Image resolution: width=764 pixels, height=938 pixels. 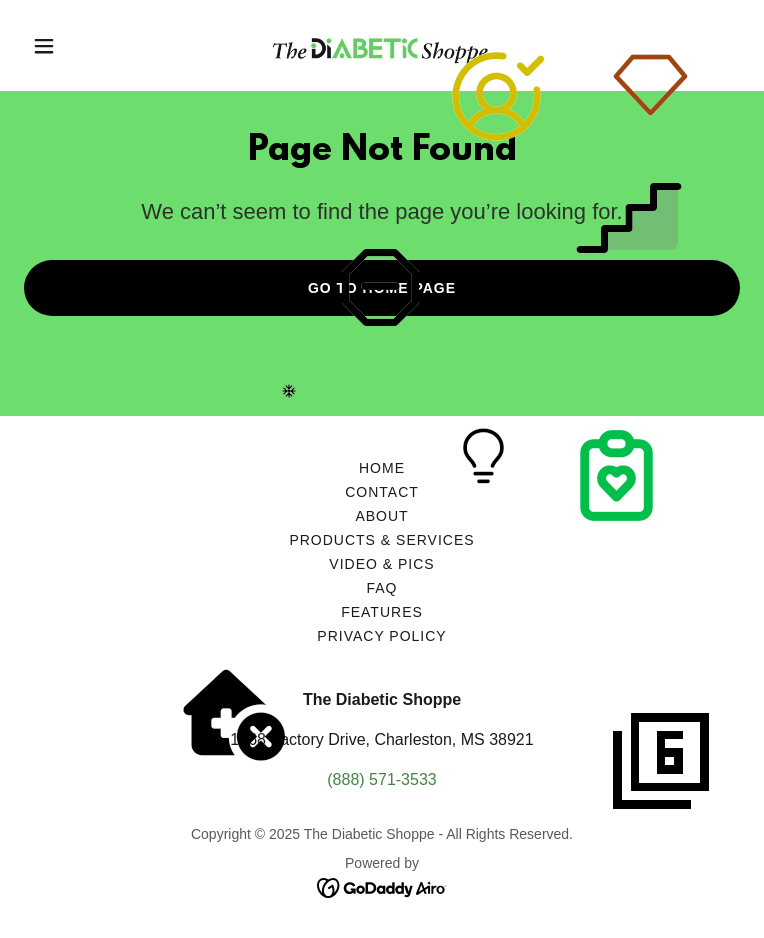 I want to click on view step count or fitness progress, so click(x=629, y=218).